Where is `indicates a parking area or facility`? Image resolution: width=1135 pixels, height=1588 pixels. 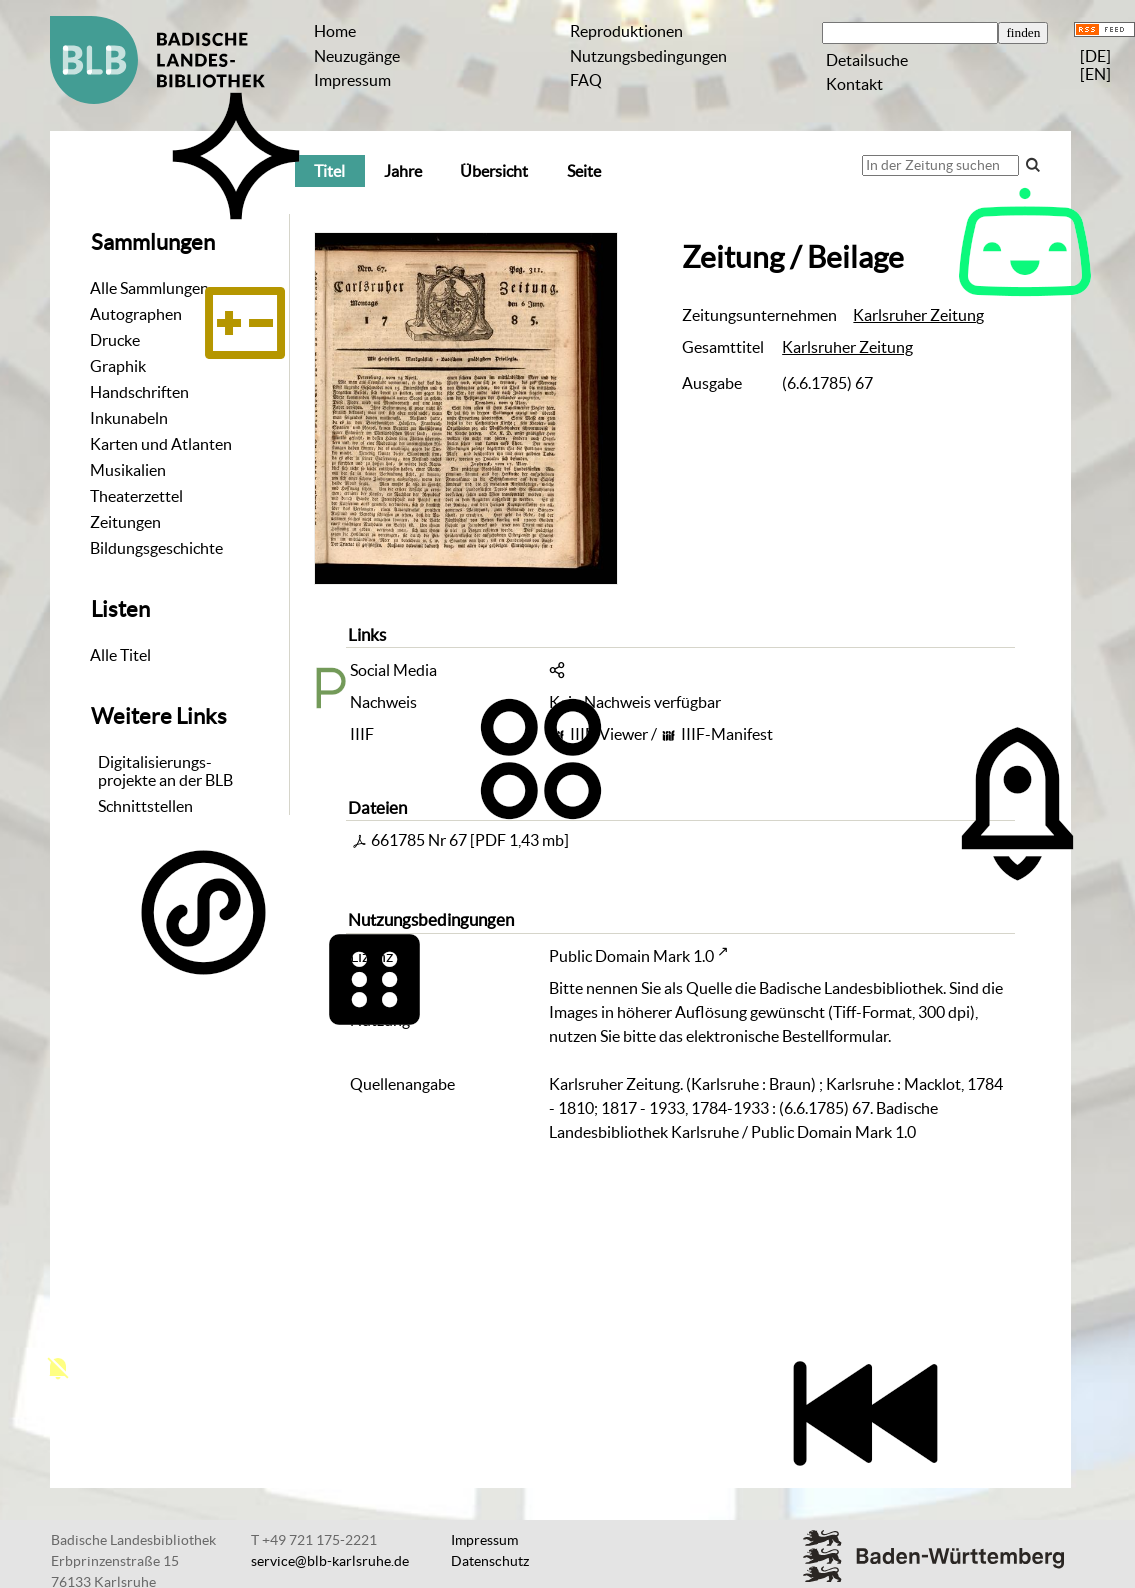 indicates a parking area or facility is located at coordinates (330, 688).